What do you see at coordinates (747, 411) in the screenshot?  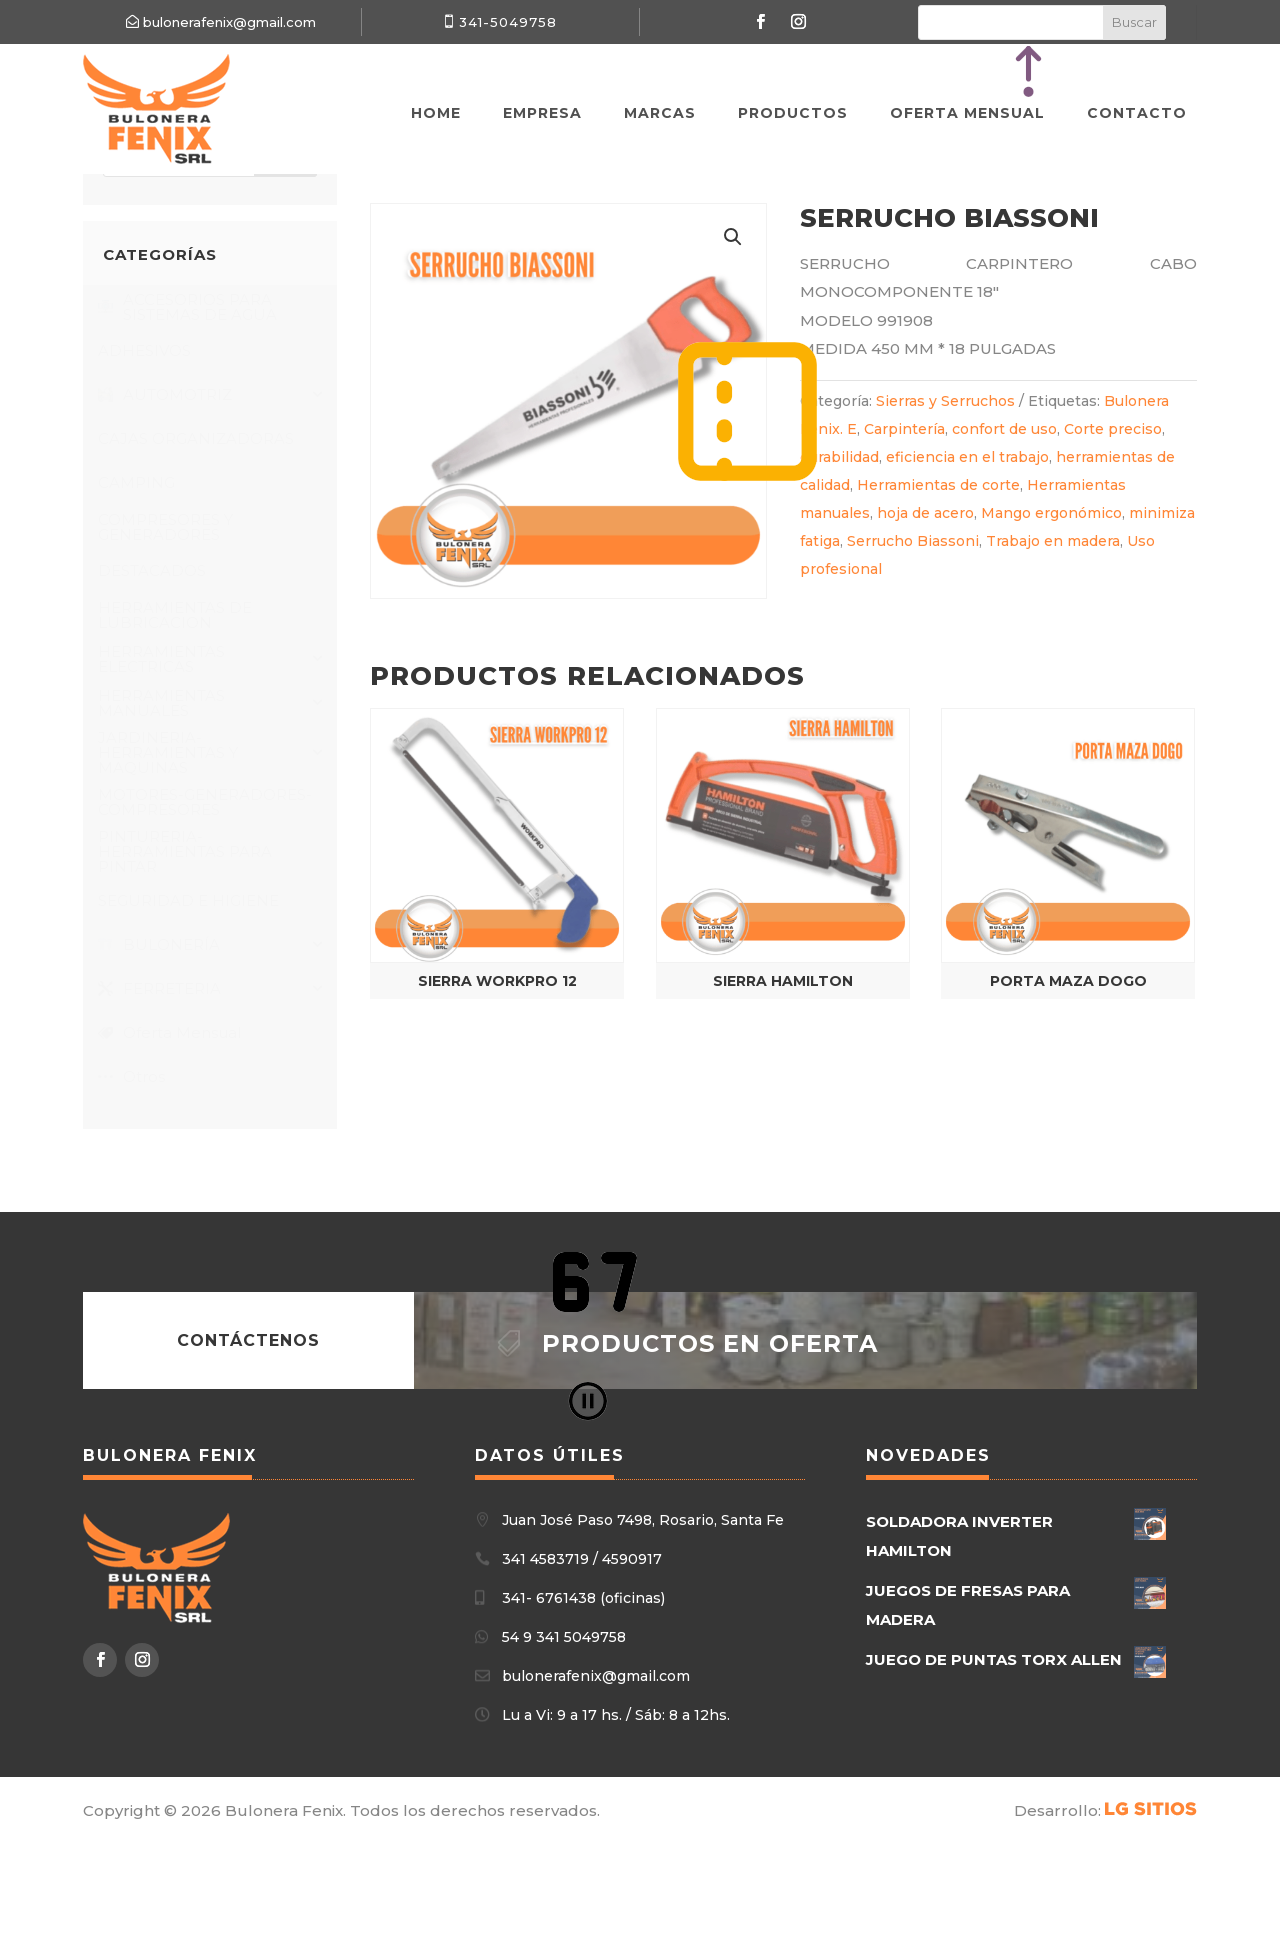 I see `toggle sidebar panel off` at bounding box center [747, 411].